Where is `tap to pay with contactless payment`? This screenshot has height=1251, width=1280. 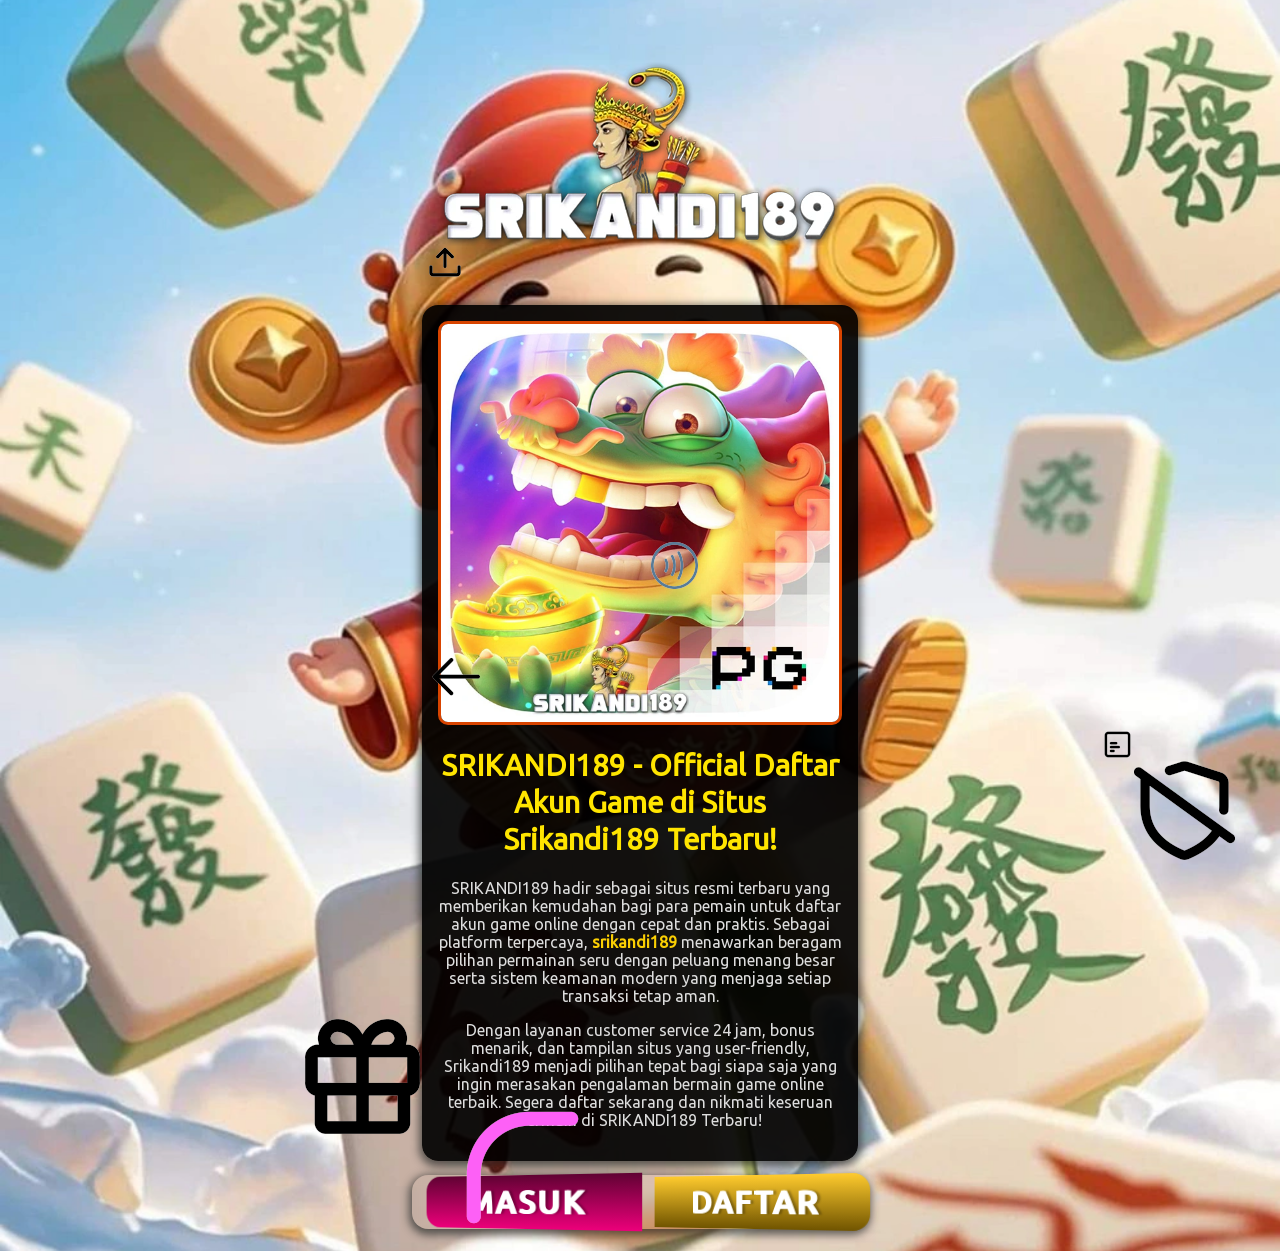 tap to pay with contactless payment is located at coordinates (674, 565).